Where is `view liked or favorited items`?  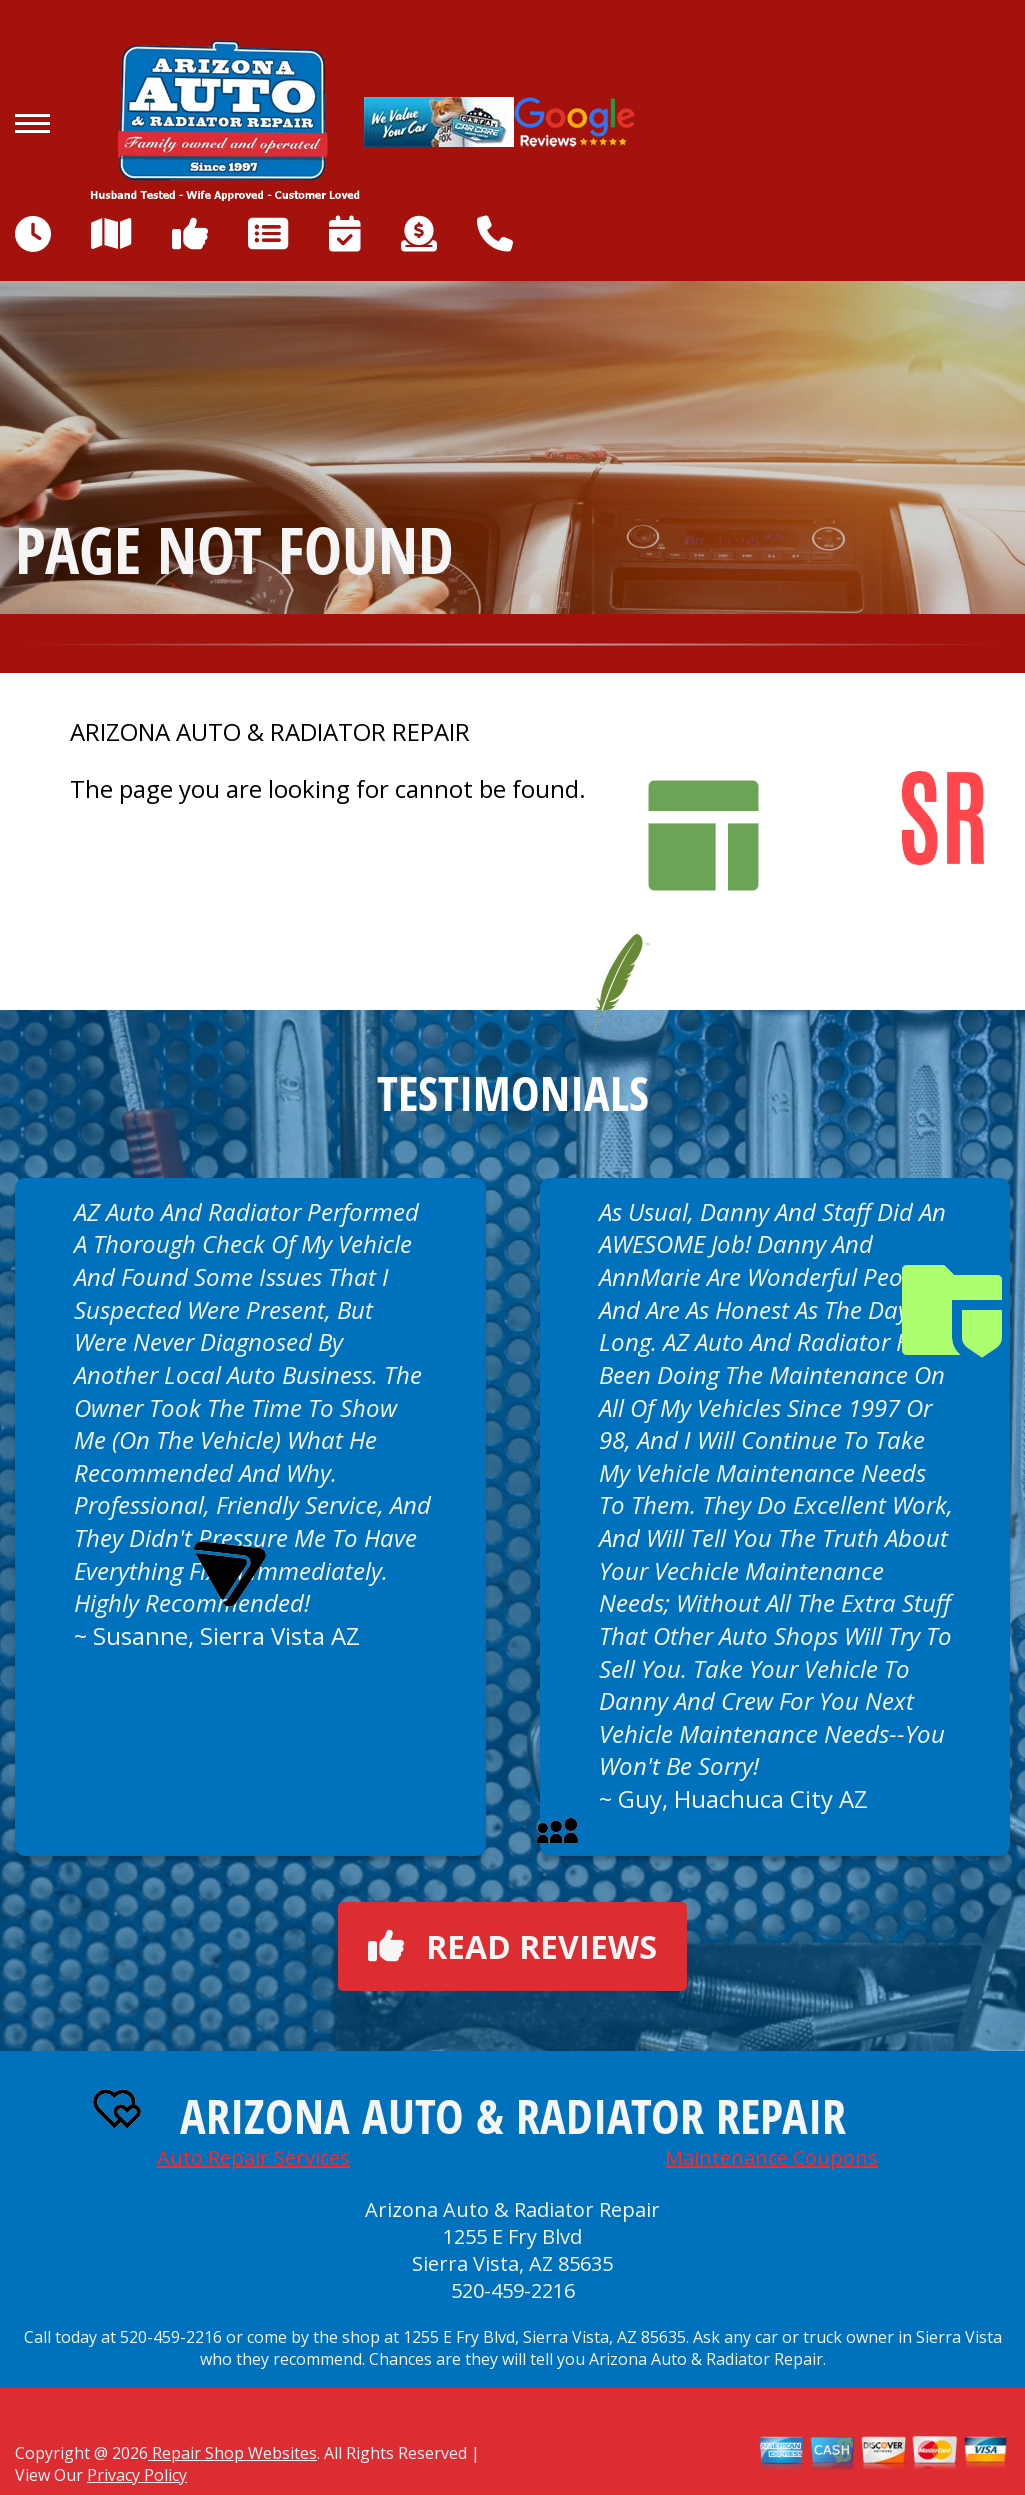 view liked or favorited items is located at coordinates (116, 2108).